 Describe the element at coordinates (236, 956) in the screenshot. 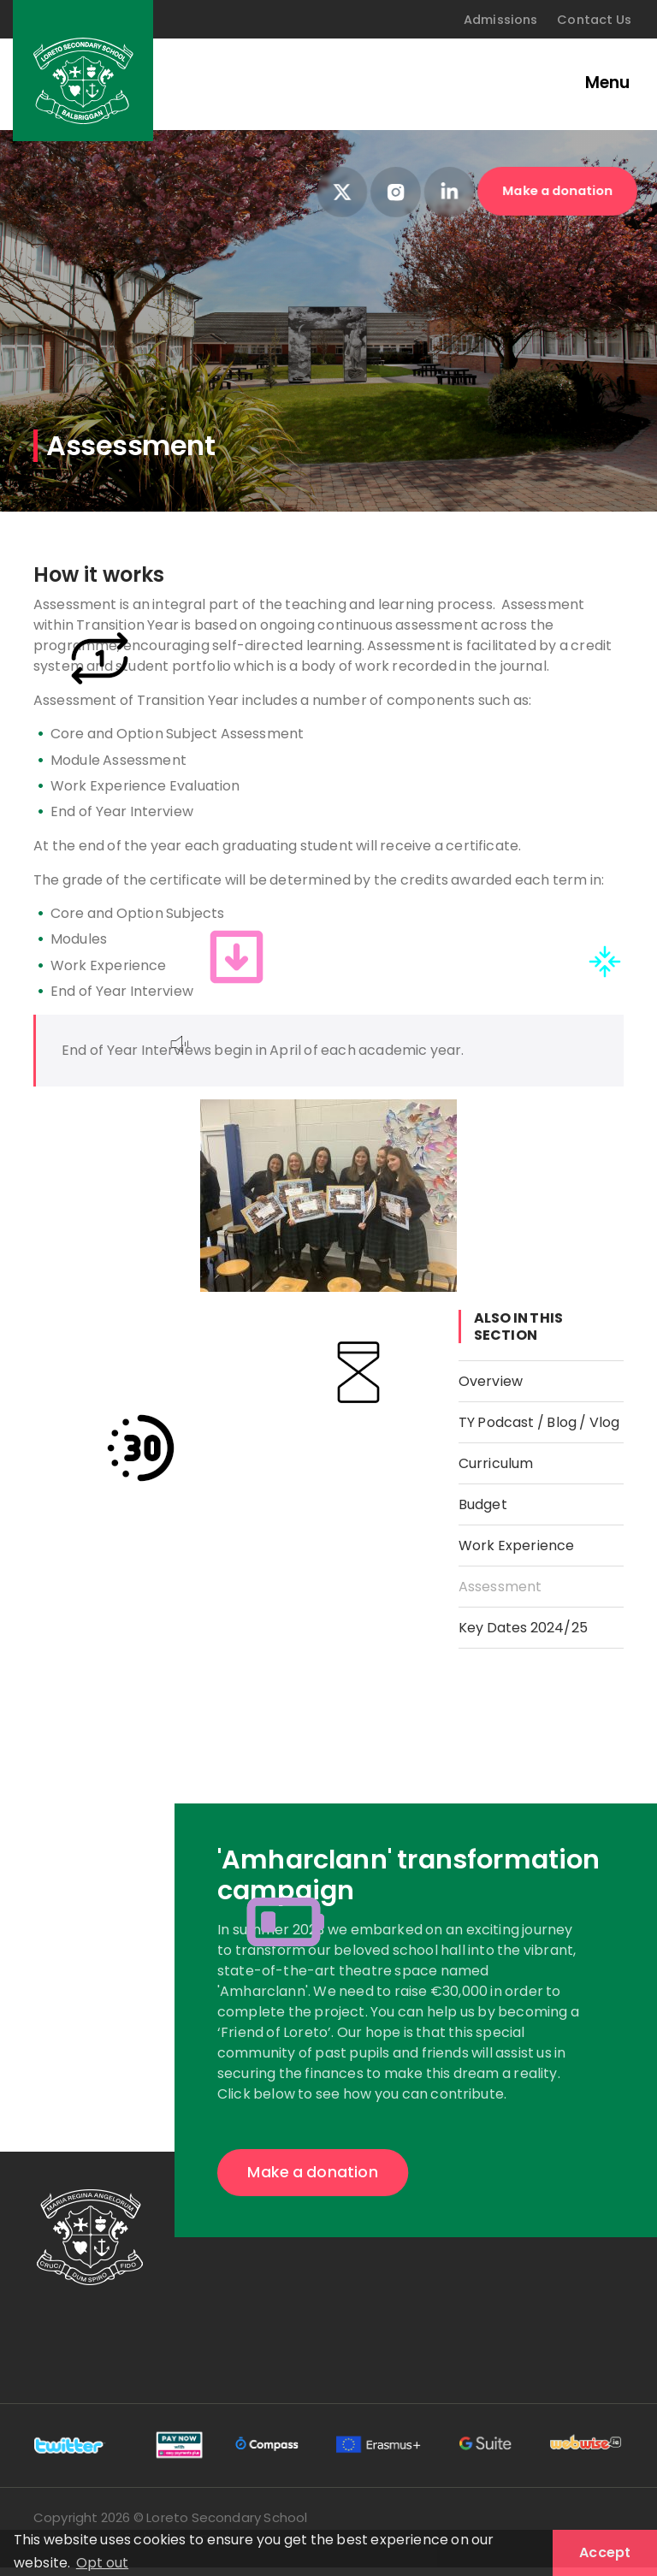

I see `download file or content` at that location.